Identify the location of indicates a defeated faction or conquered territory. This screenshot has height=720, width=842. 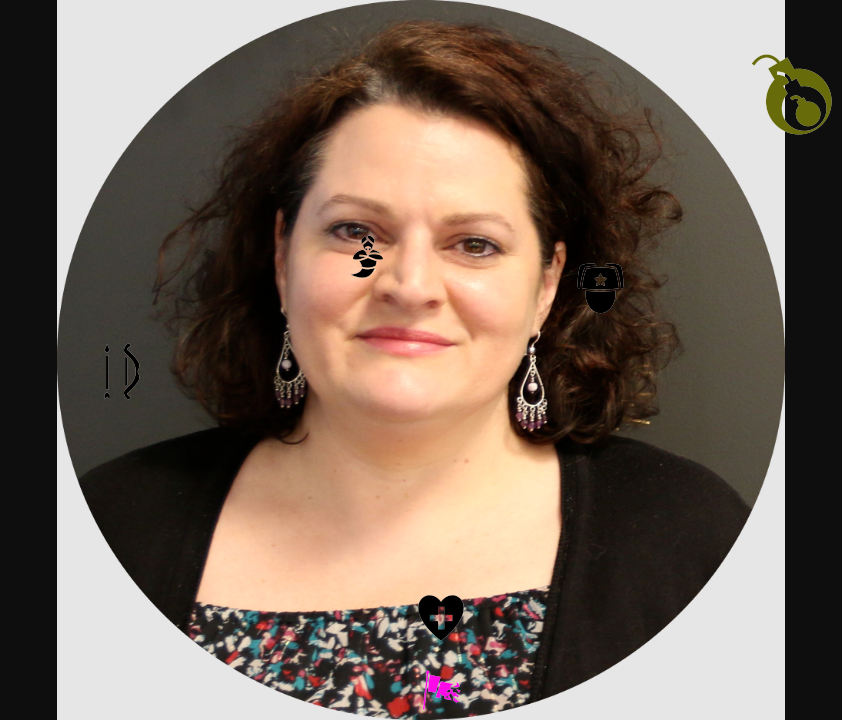
(441, 690).